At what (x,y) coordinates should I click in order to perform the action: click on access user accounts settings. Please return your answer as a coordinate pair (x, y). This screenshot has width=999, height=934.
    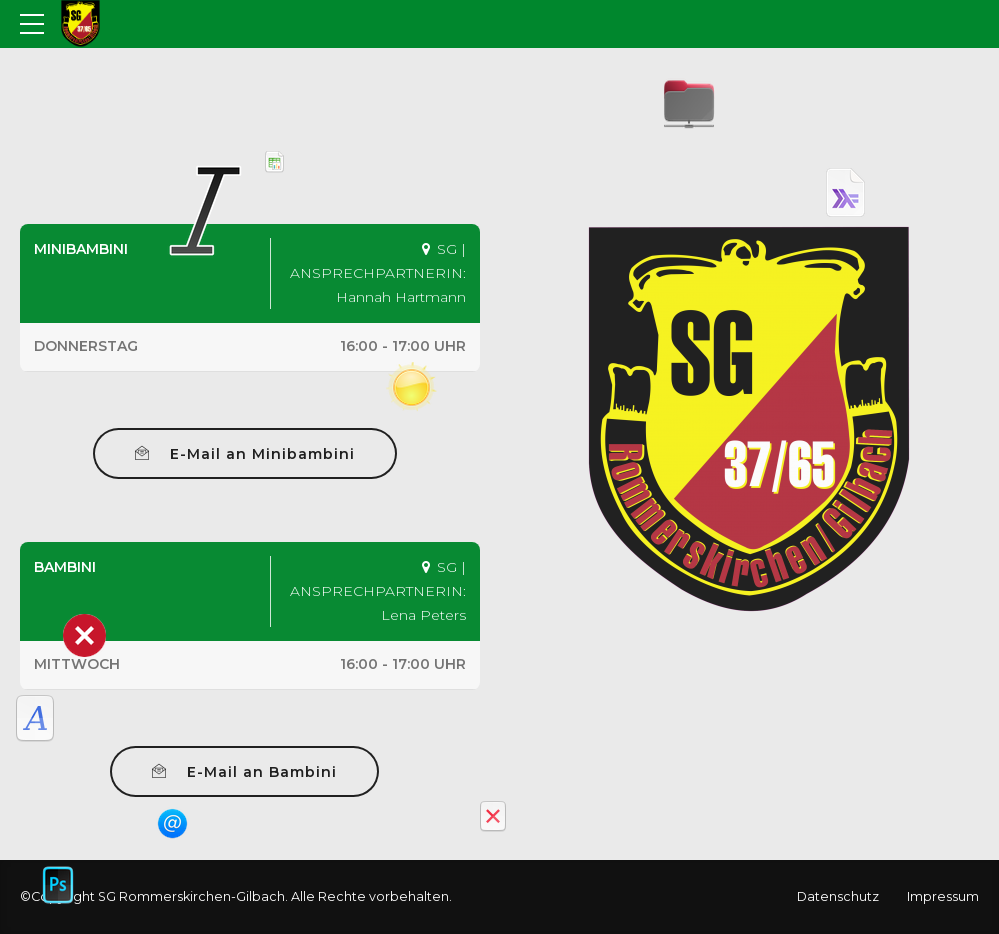
    Looking at the image, I should click on (172, 823).